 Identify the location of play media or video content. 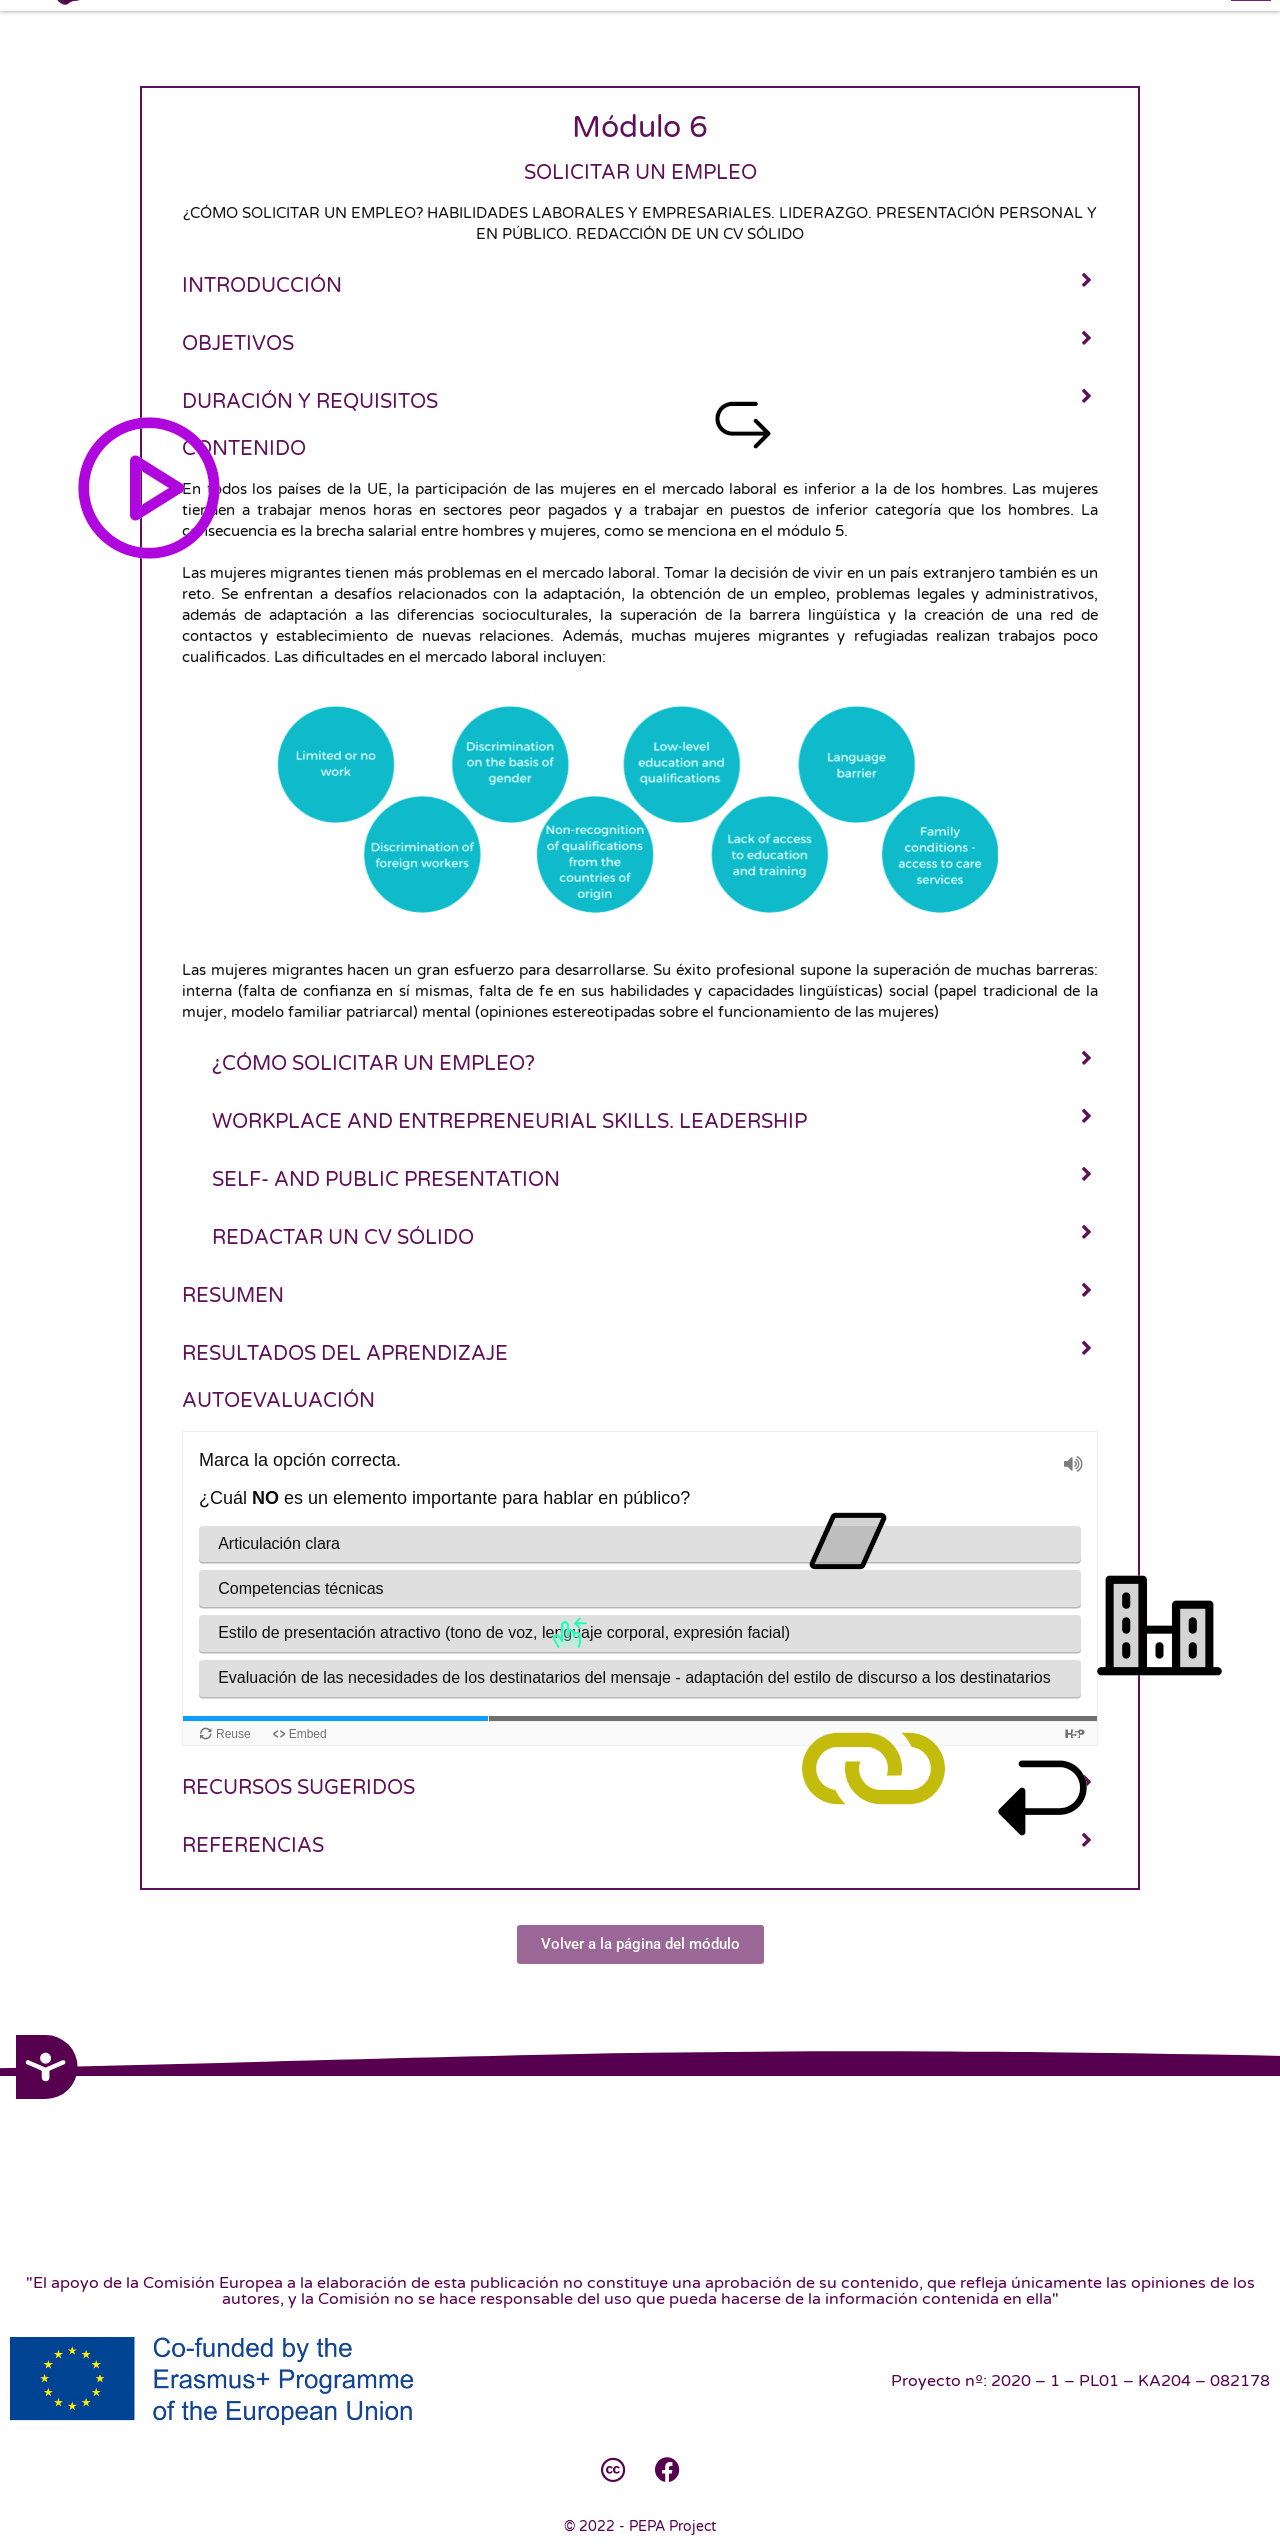
(149, 488).